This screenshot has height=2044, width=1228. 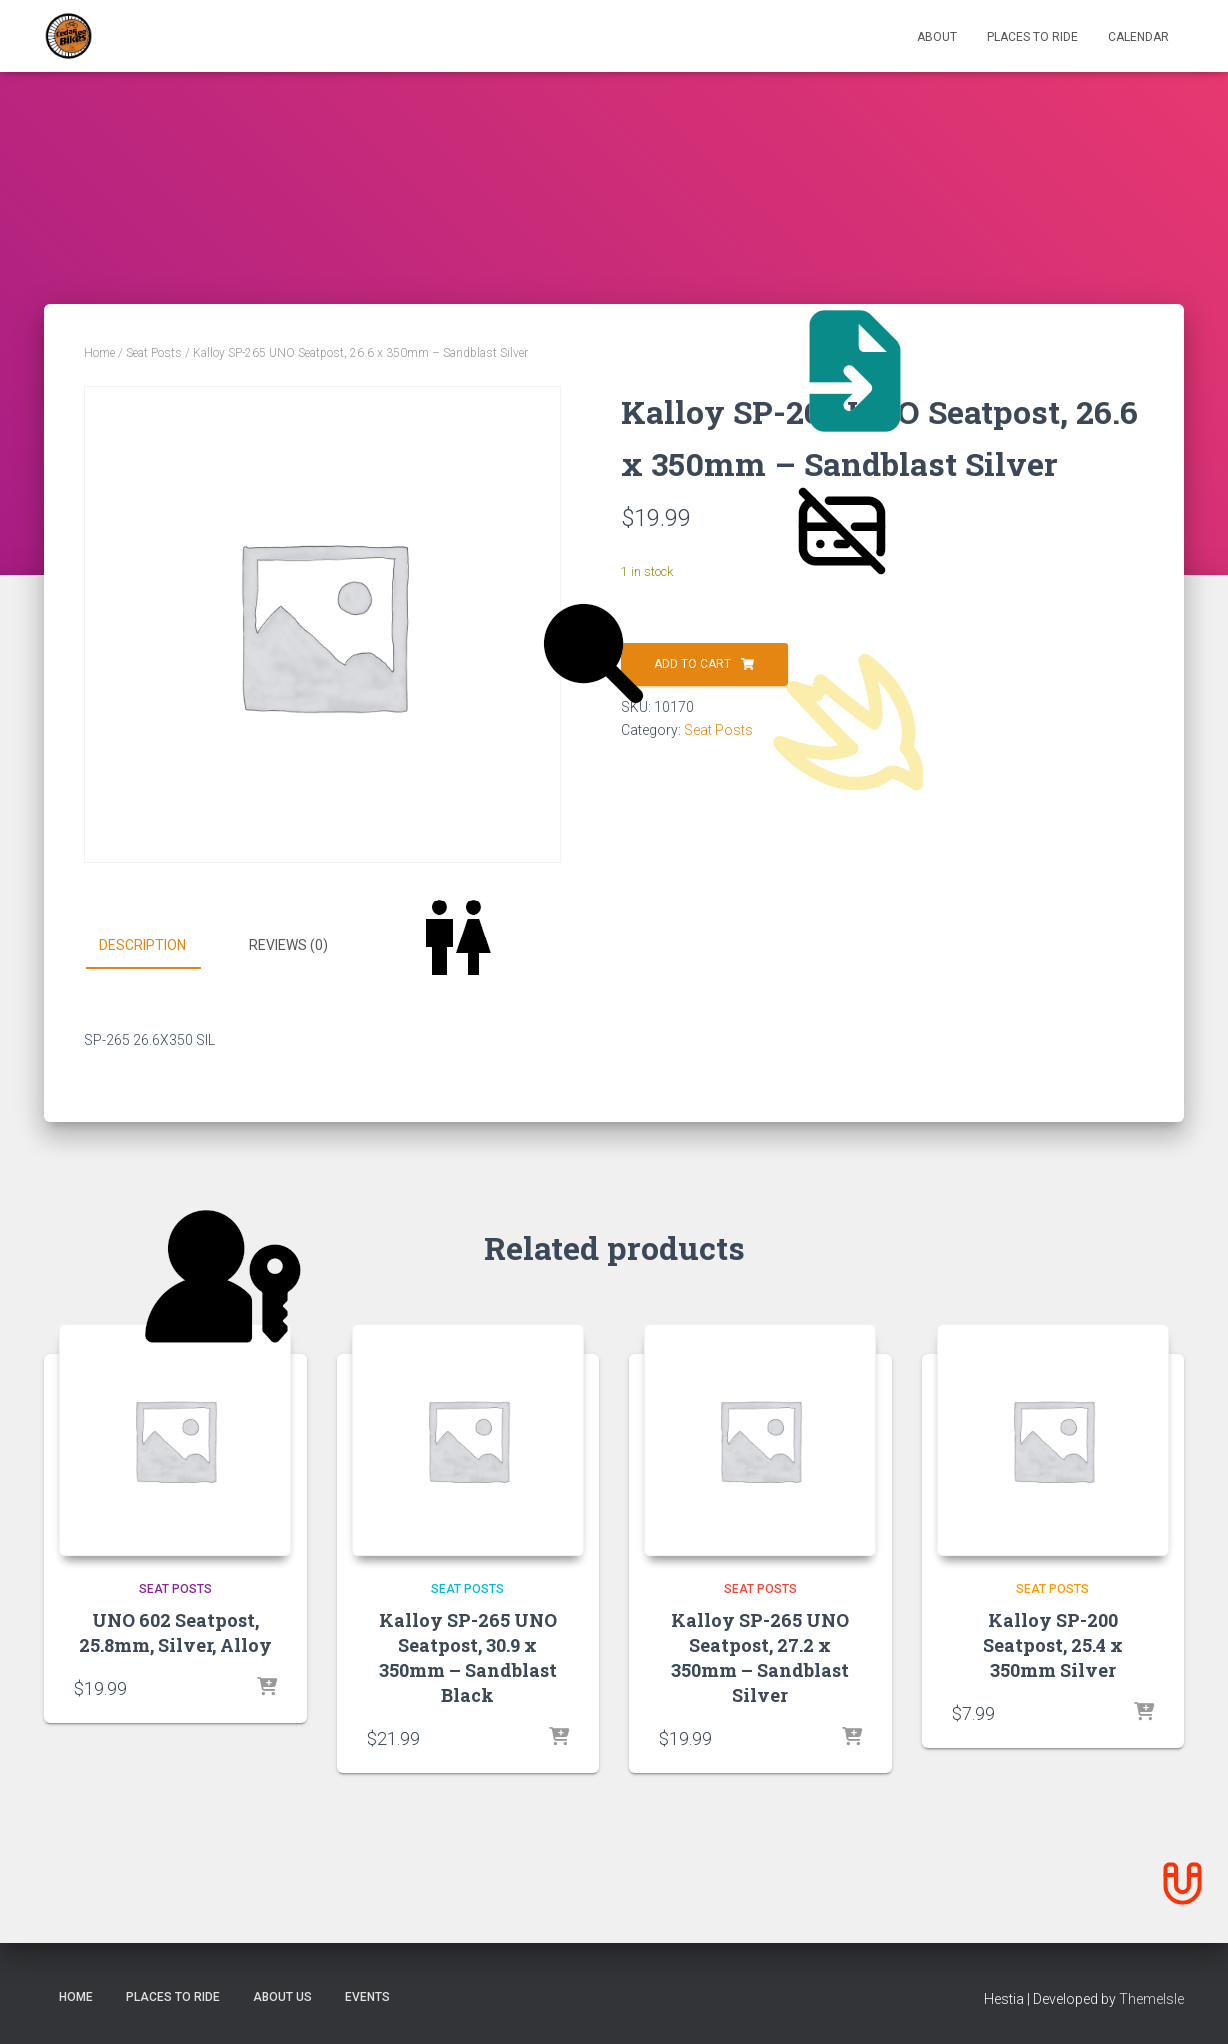 What do you see at coordinates (593, 653) in the screenshot?
I see `search or find content` at bounding box center [593, 653].